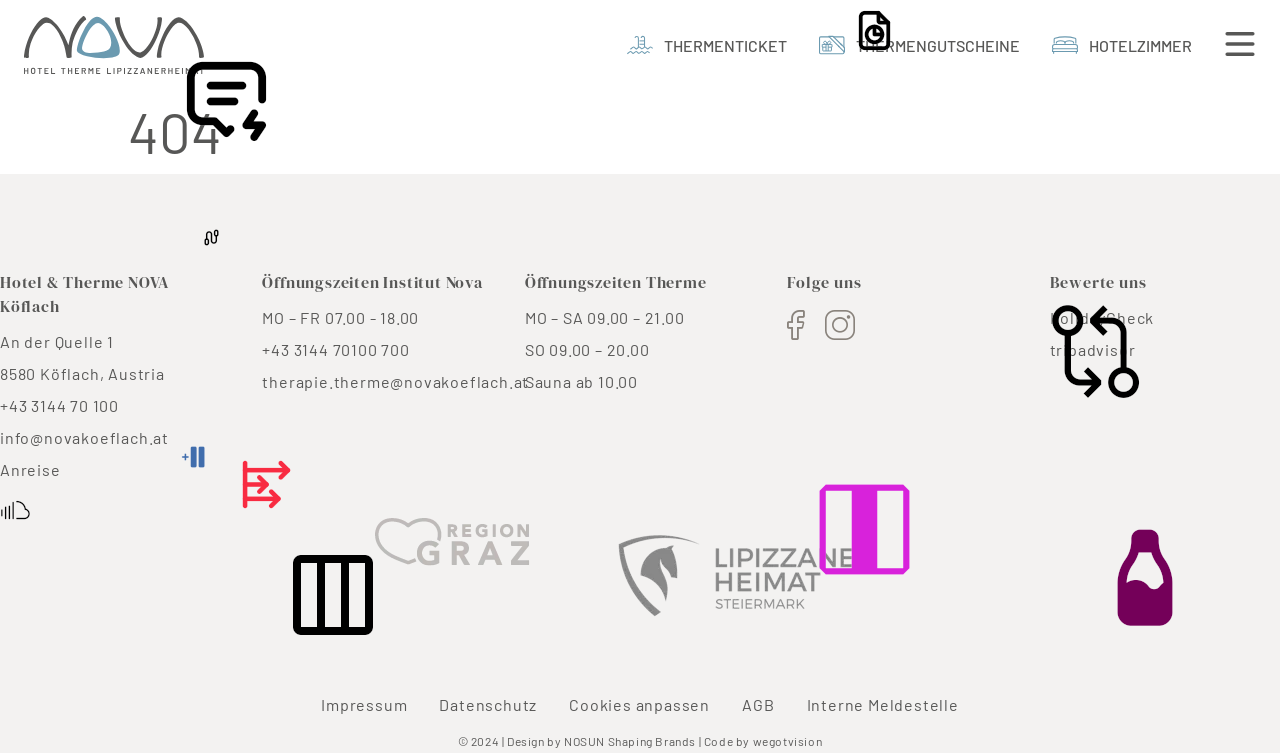 The width and height of the screenshot is (1280, 753). I want to click on compare branches or commits in version control, so click(1095, 348).